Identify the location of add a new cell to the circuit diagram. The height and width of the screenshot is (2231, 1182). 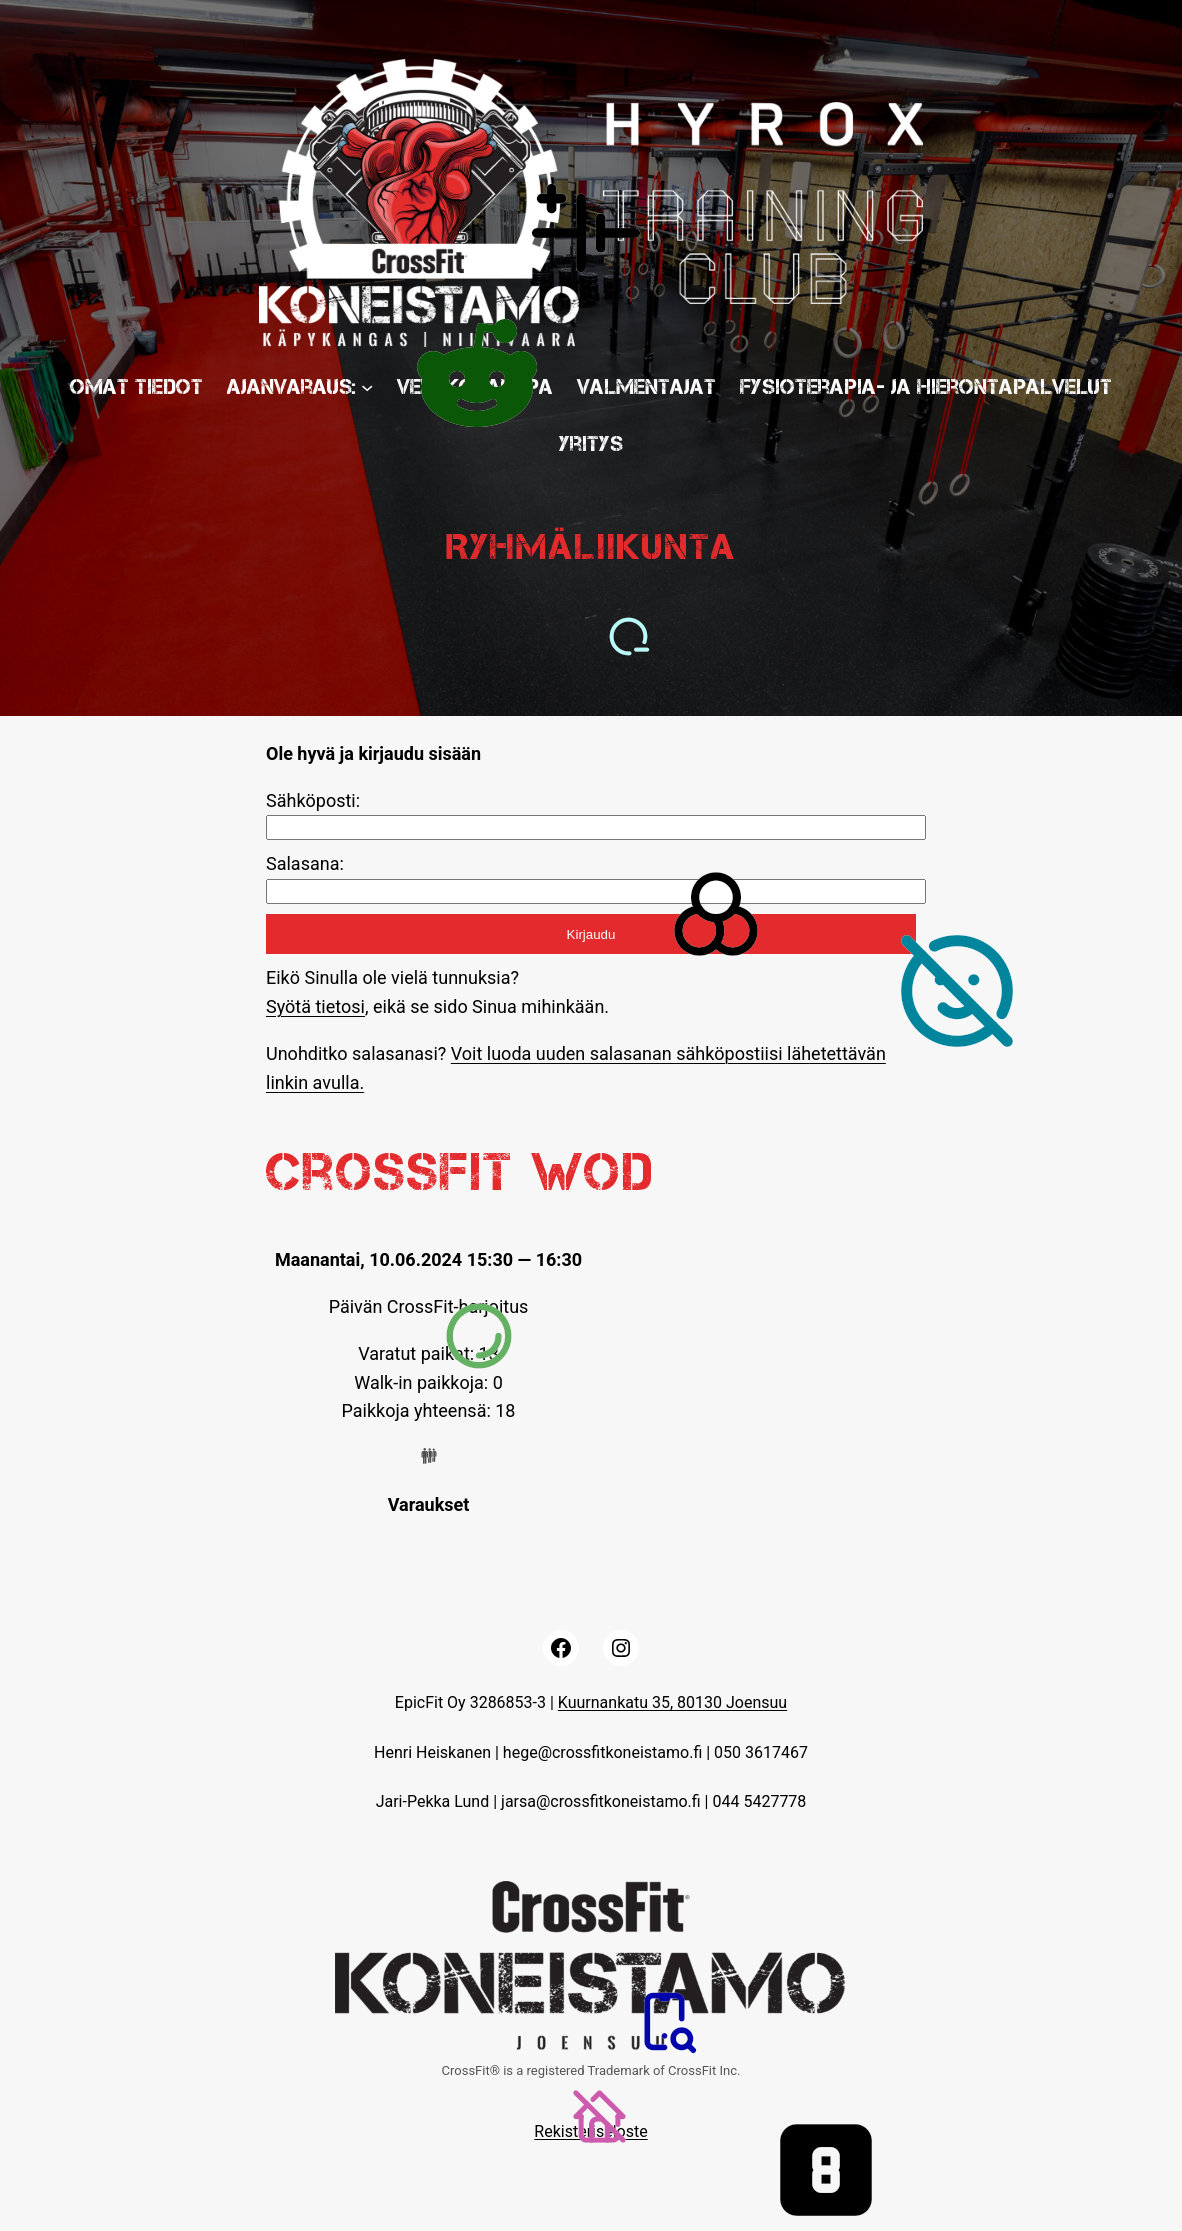
(586, 233).